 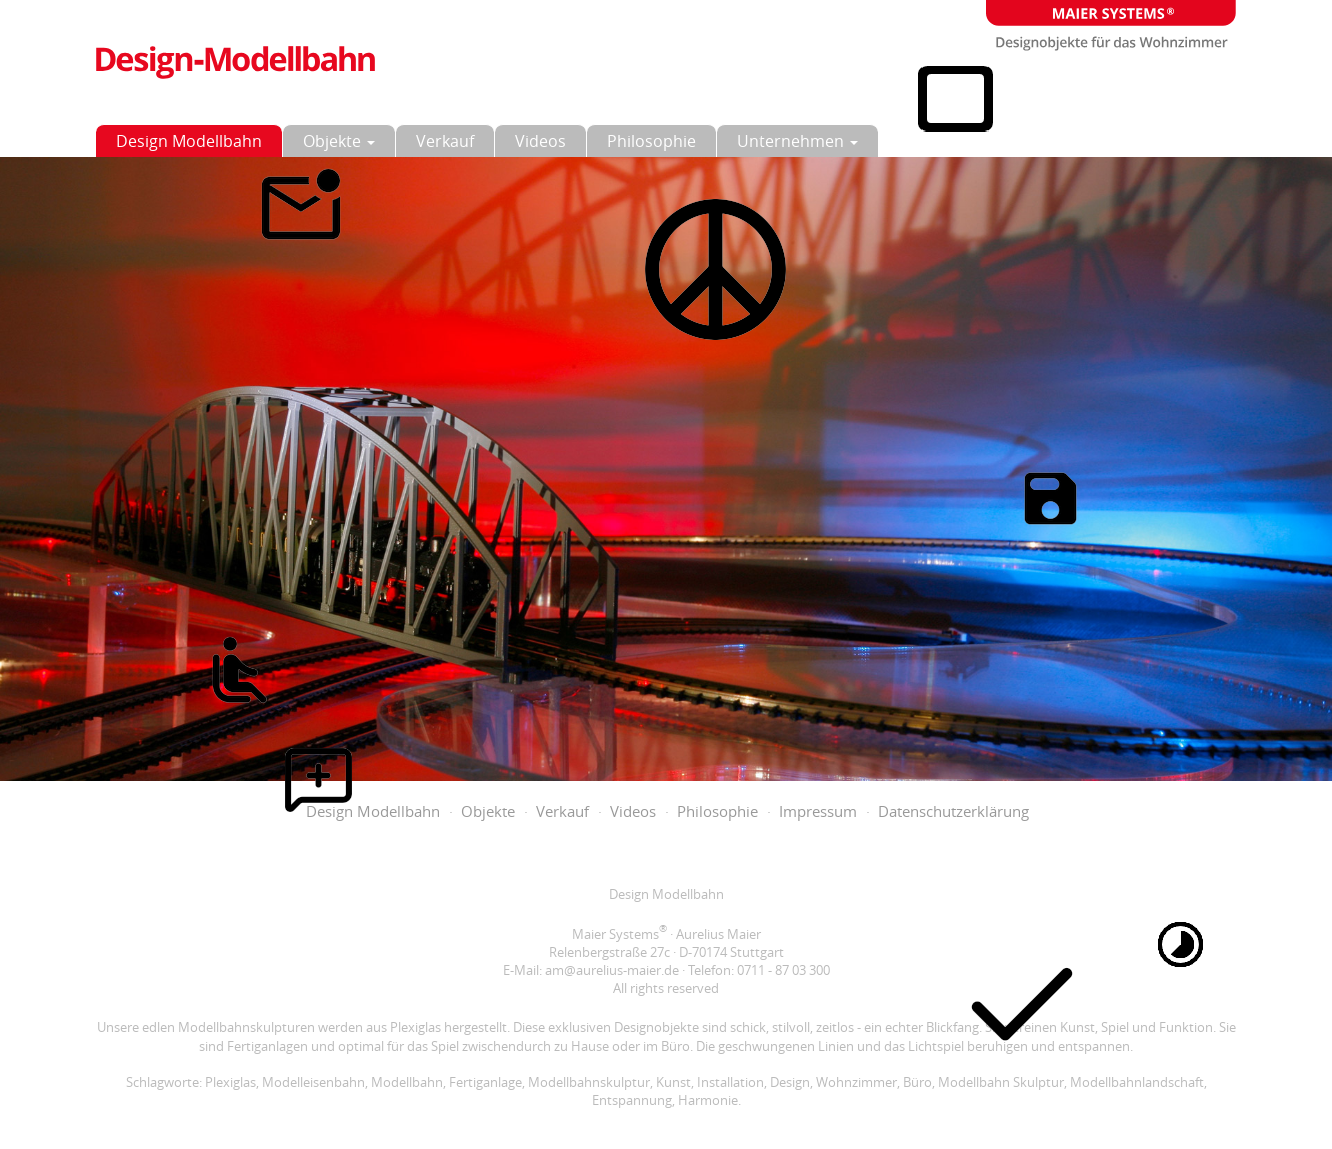 What do you see at coordinates (715, 269) in the screenshot?
I see `peace symbol or anti-war indicator` at bounding box center [715, 269].